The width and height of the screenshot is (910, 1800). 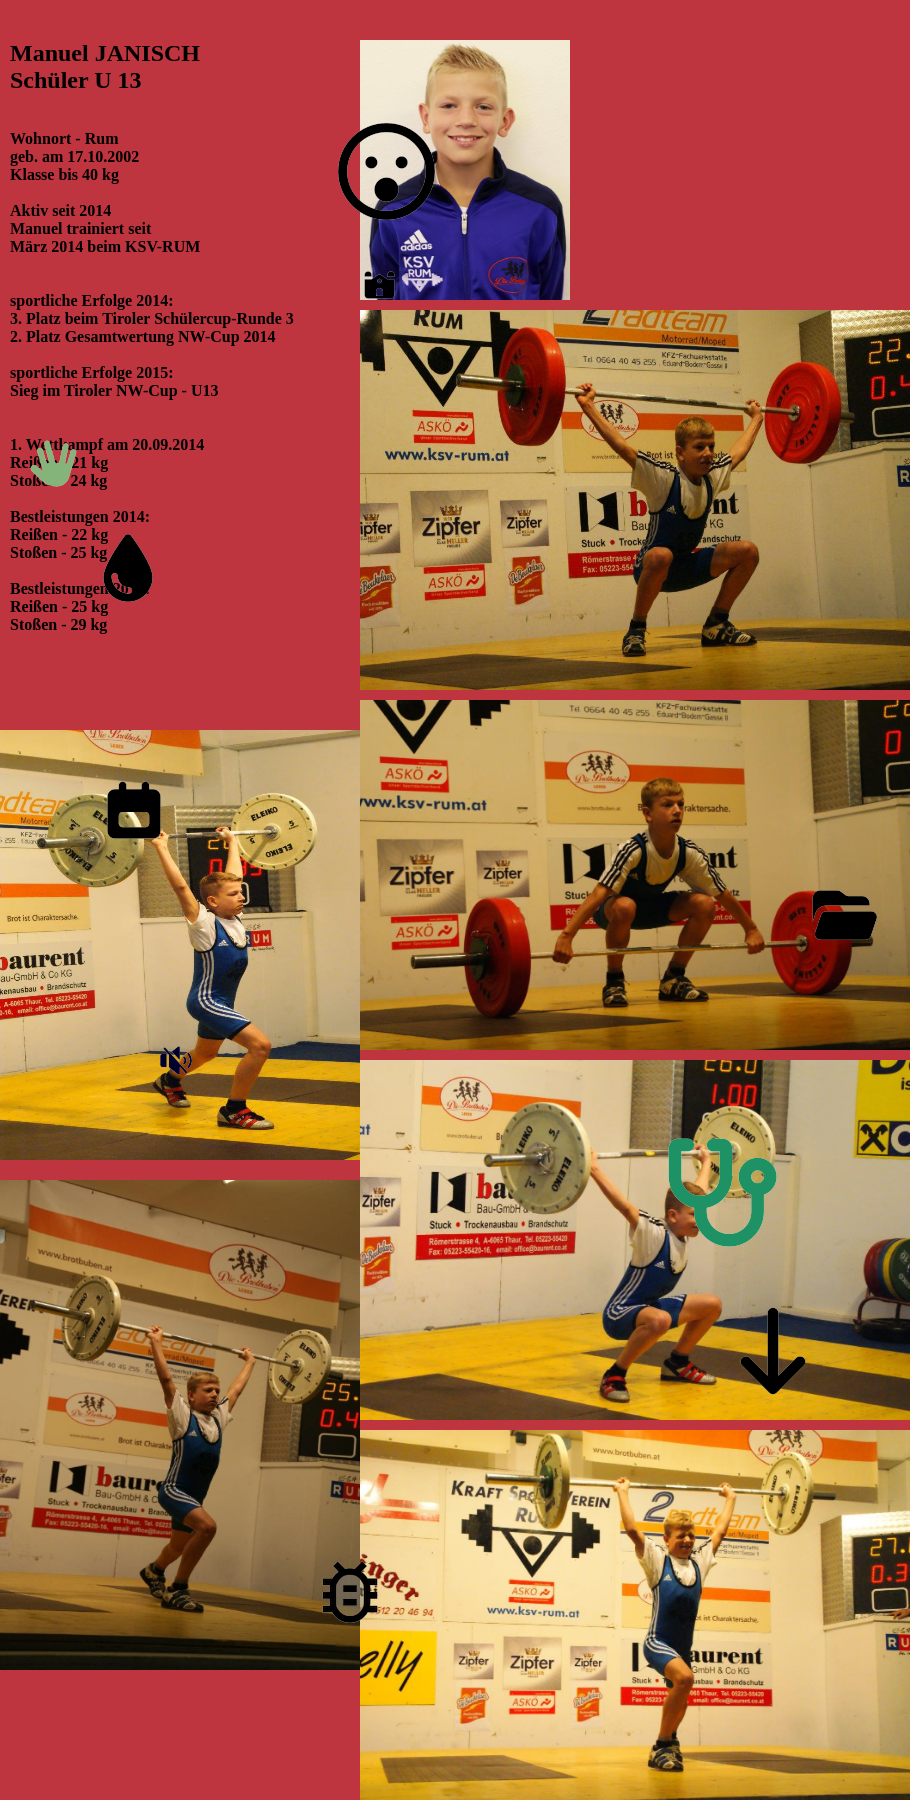 What do you see at coordinates (134, 812) in the screenshot?
I see `view weekly calendar` at bounding box center [134, 812].